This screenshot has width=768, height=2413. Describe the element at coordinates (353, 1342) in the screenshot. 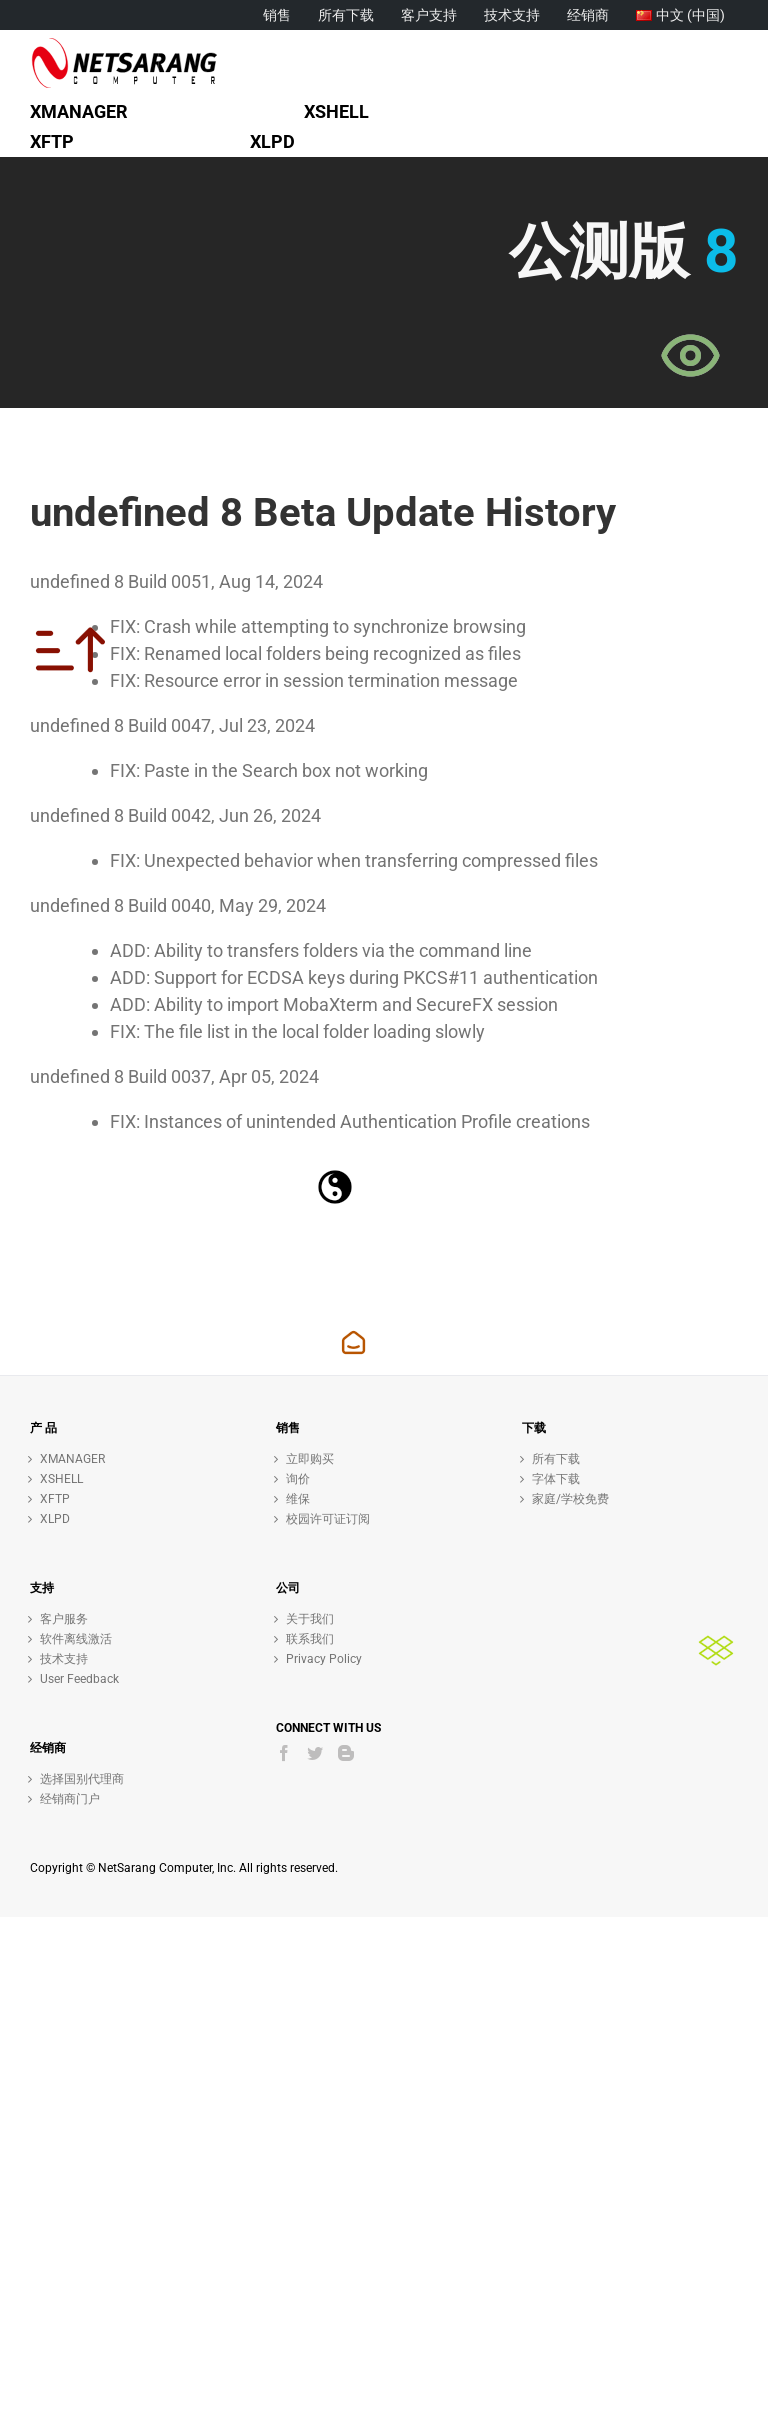

I see `access smart home controls` at that location.